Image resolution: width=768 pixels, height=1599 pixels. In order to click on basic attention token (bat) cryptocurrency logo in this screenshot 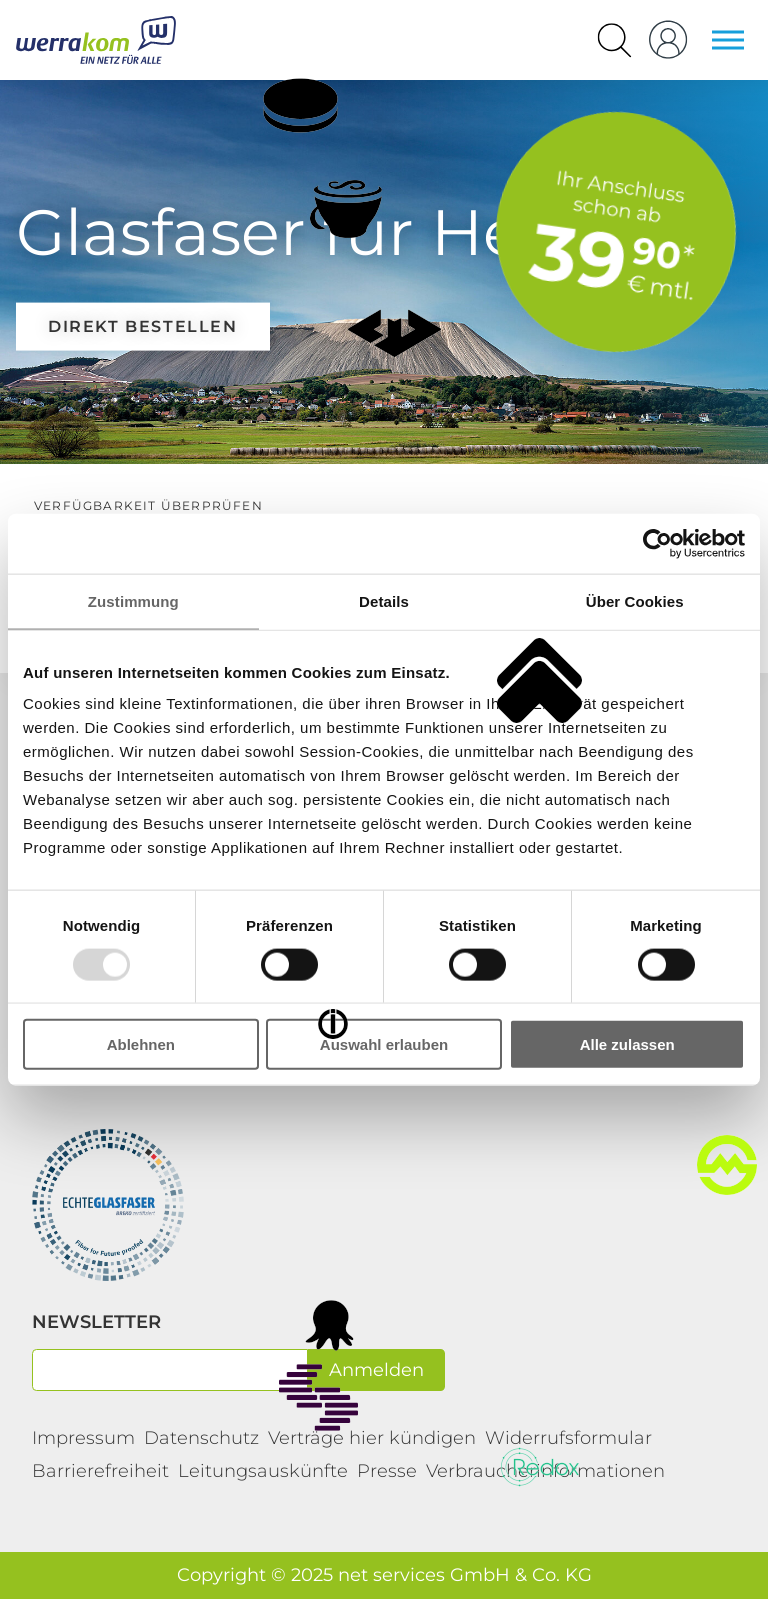, I will do `click(394, 333)`.